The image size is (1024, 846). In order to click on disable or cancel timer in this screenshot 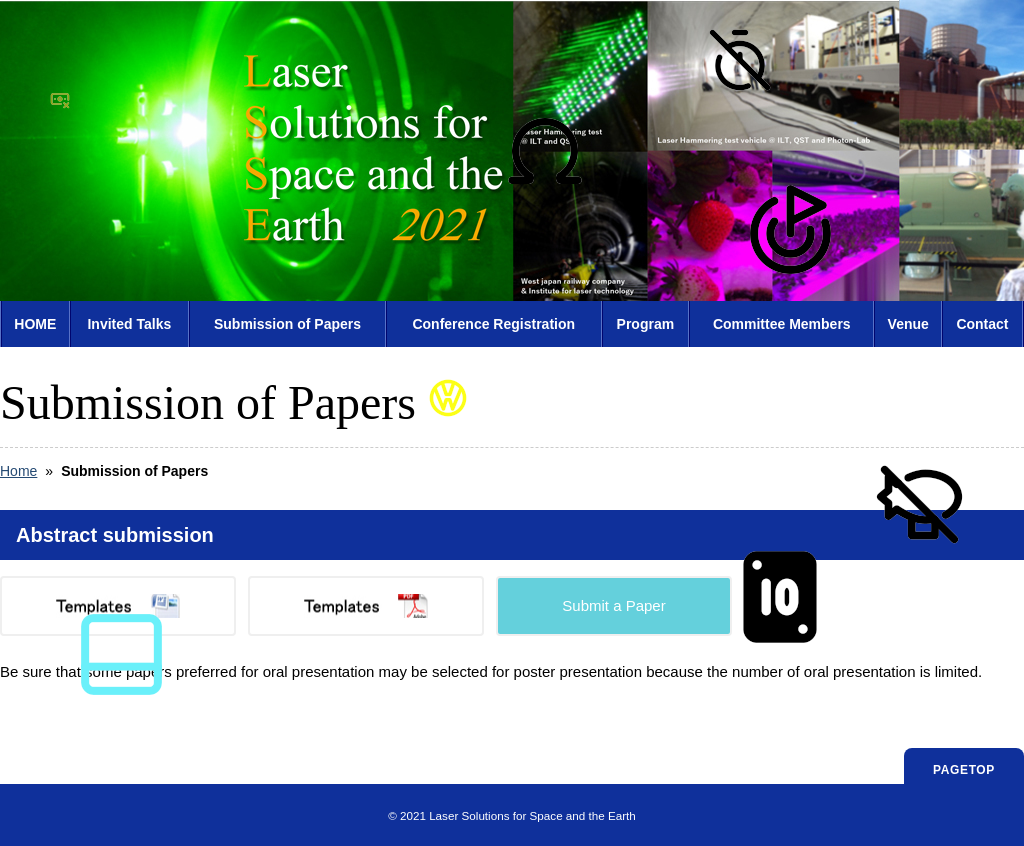, I will do `click(740, 60)`.